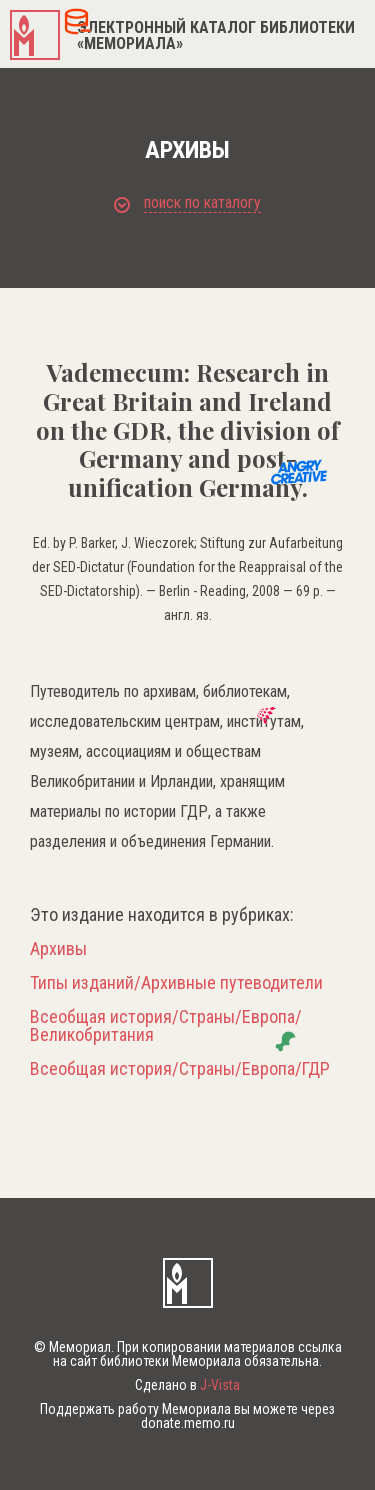 The height and width of the screenshot is (1490, 375). What do you see at coordinates (76, 21) in the screenshot?
I see `remove a database or data source` at bounding box center [76, 21].